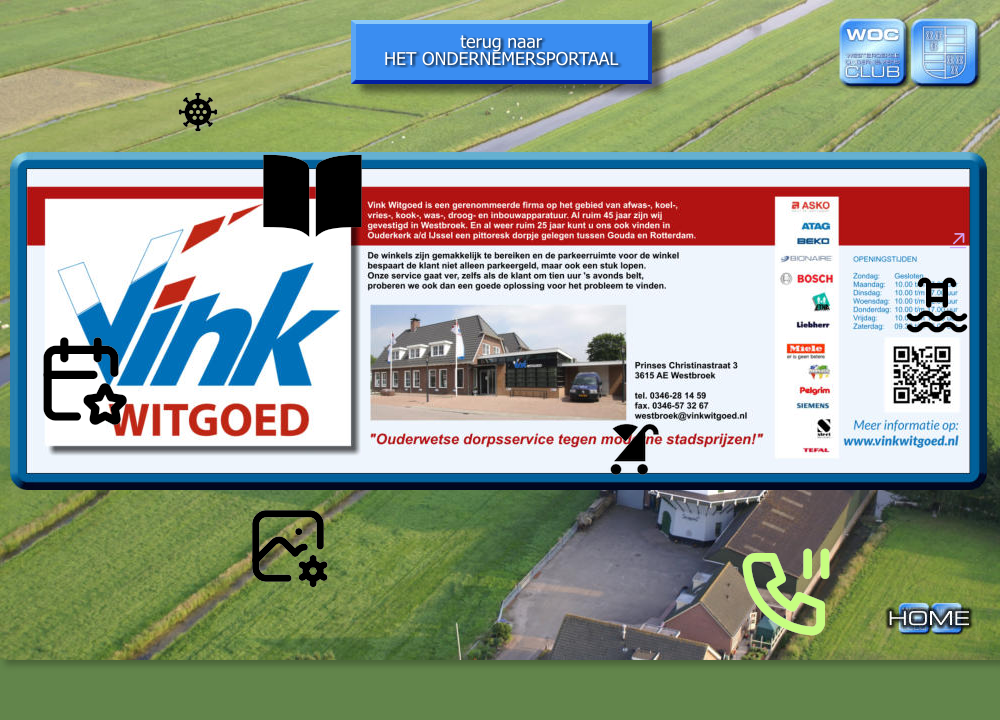 The height and width of the screenshot is (720, 1000). I want to click on open link in new window or tab, so click(958, 240).